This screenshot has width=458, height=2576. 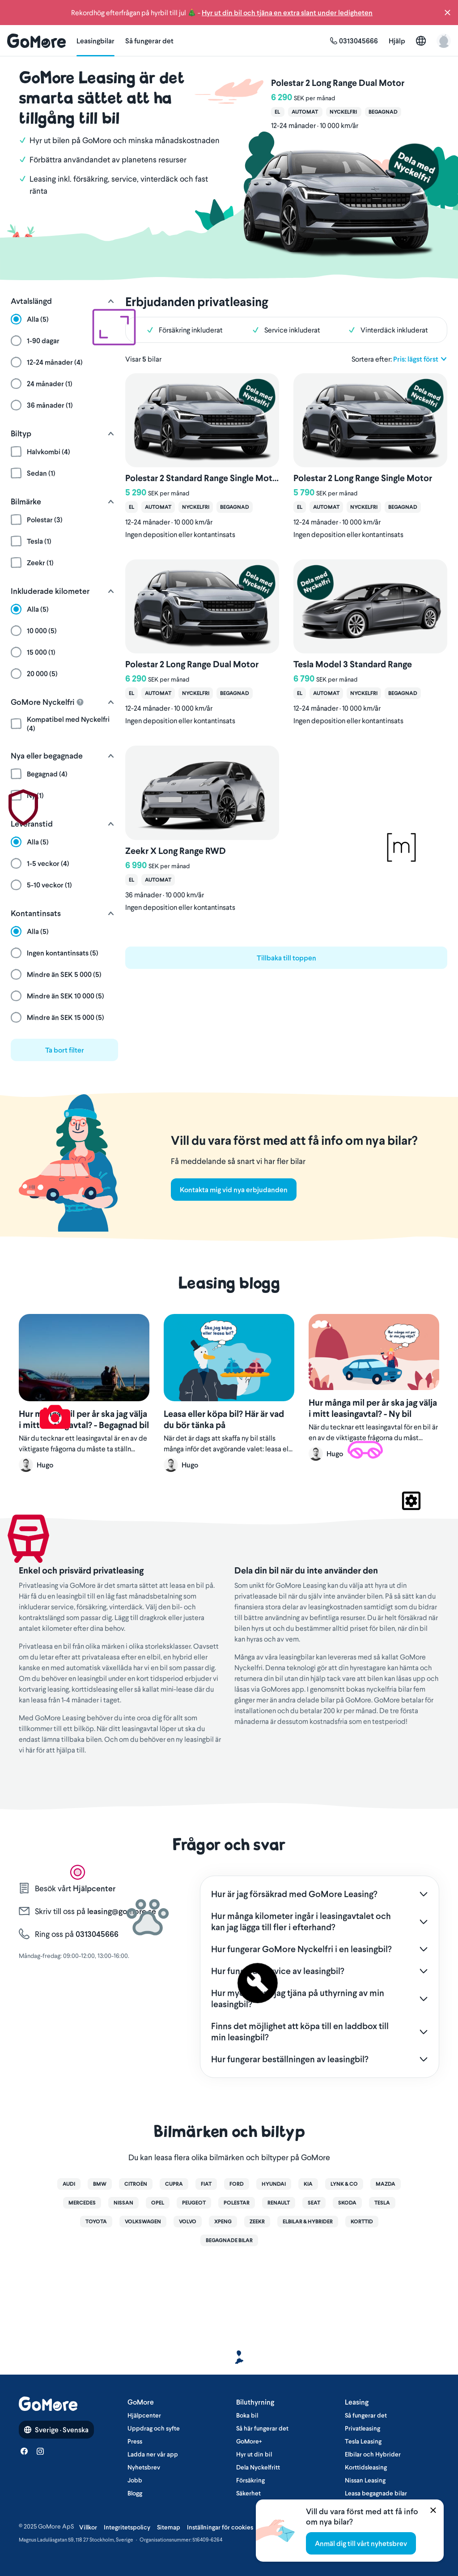 What do you see at coordinates (28, 1537) in the screenshot?
I see `access regional train schedules` at bounding box center [28, 1537].